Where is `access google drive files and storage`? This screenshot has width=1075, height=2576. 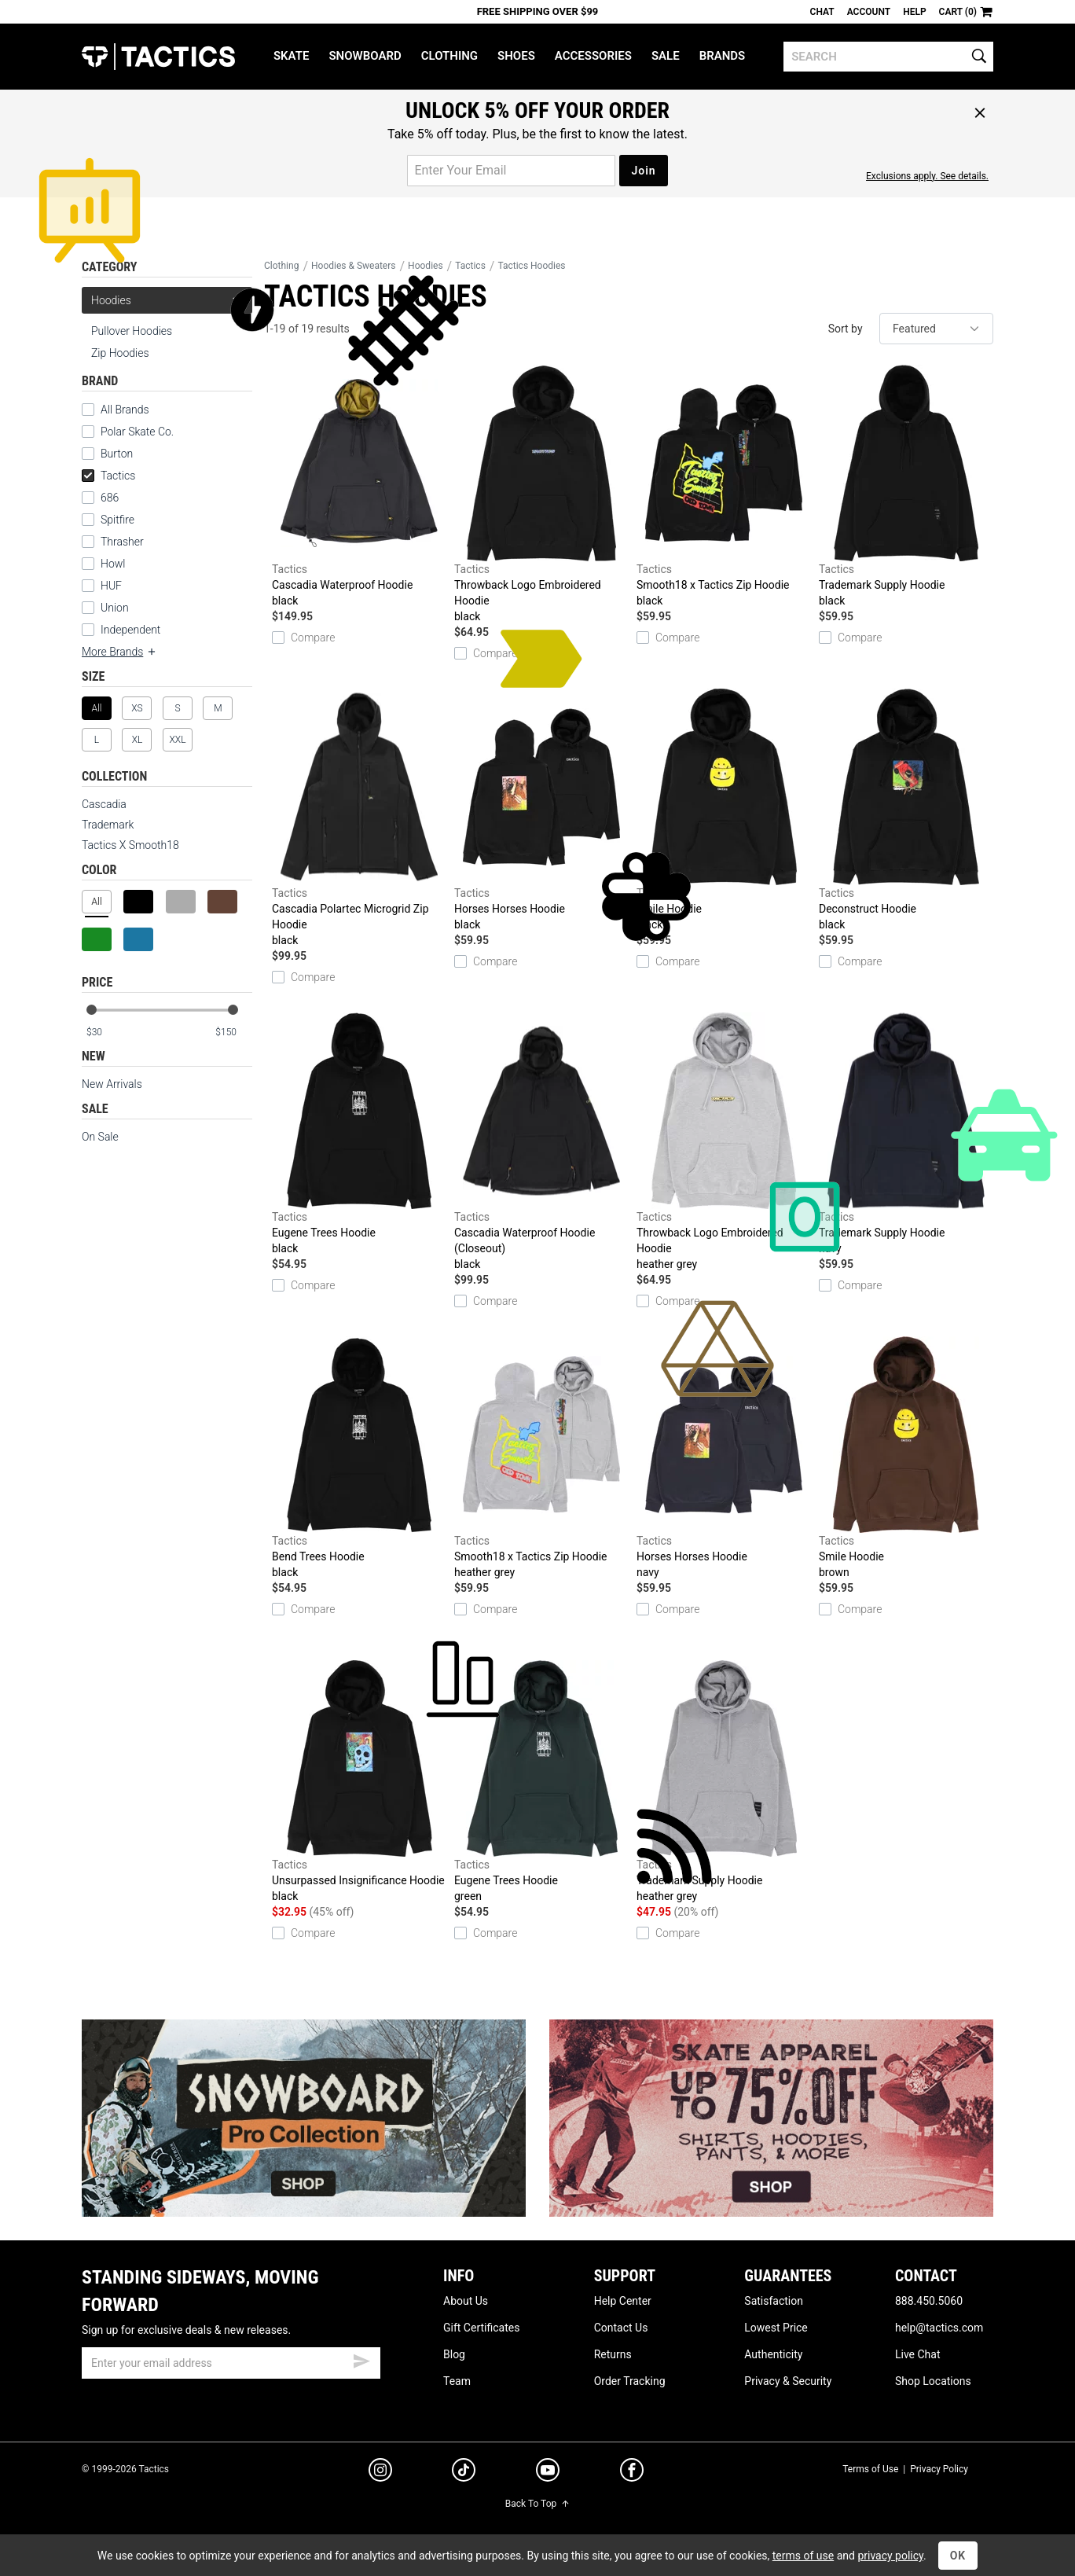 access google drive files and storage is located at coordinates (717, 1353).